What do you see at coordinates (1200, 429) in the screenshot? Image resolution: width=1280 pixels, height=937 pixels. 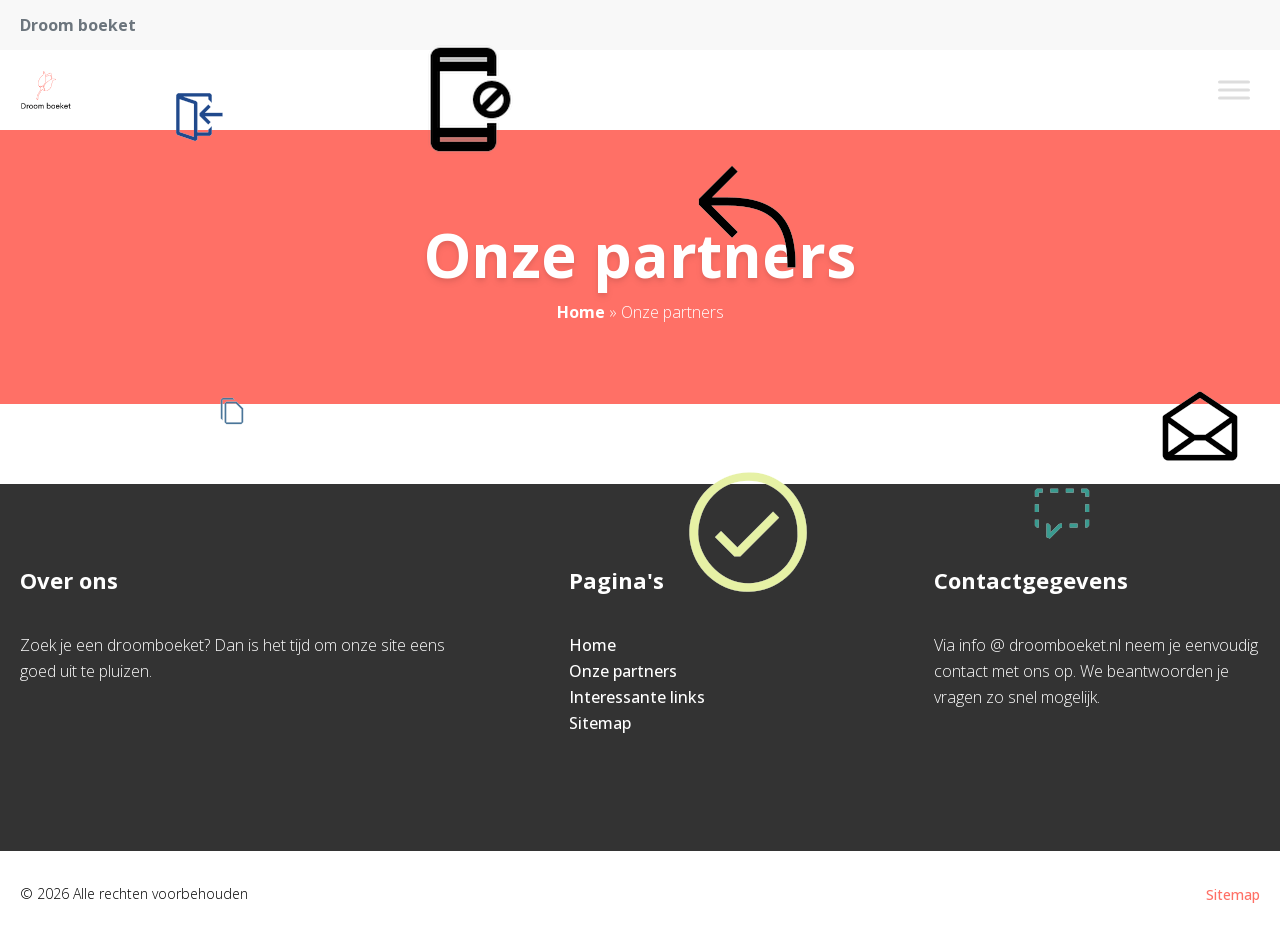 I see `view an opened email or message` at bounding box center [1200, 429].